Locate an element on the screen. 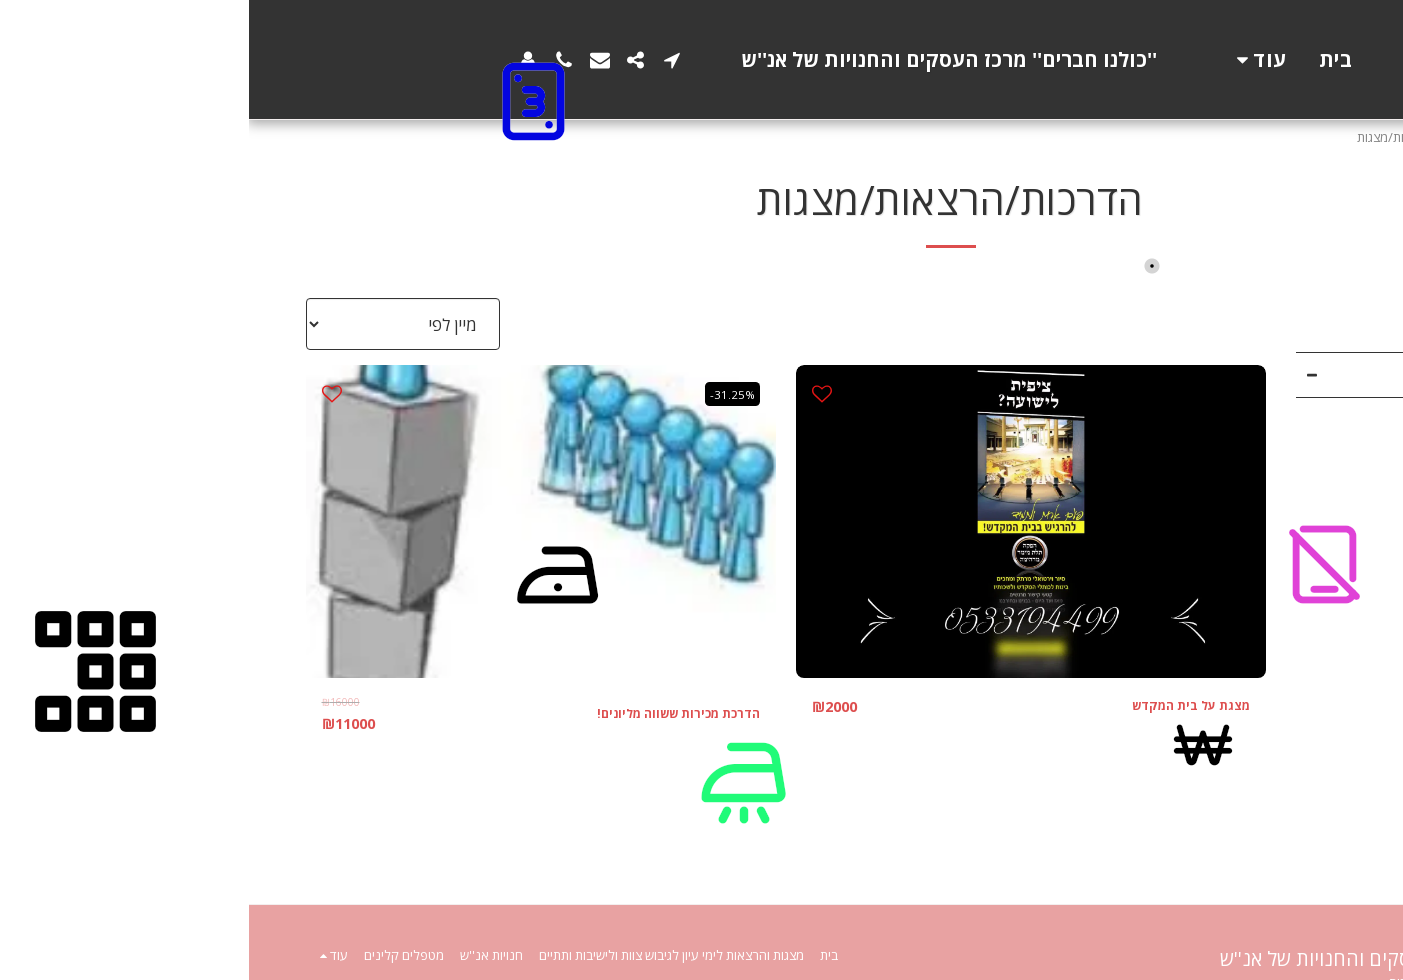 Image resolution: width=1403 pixels, height=980 pixels. select the 3 playing card is located at coordinates (533, 101).